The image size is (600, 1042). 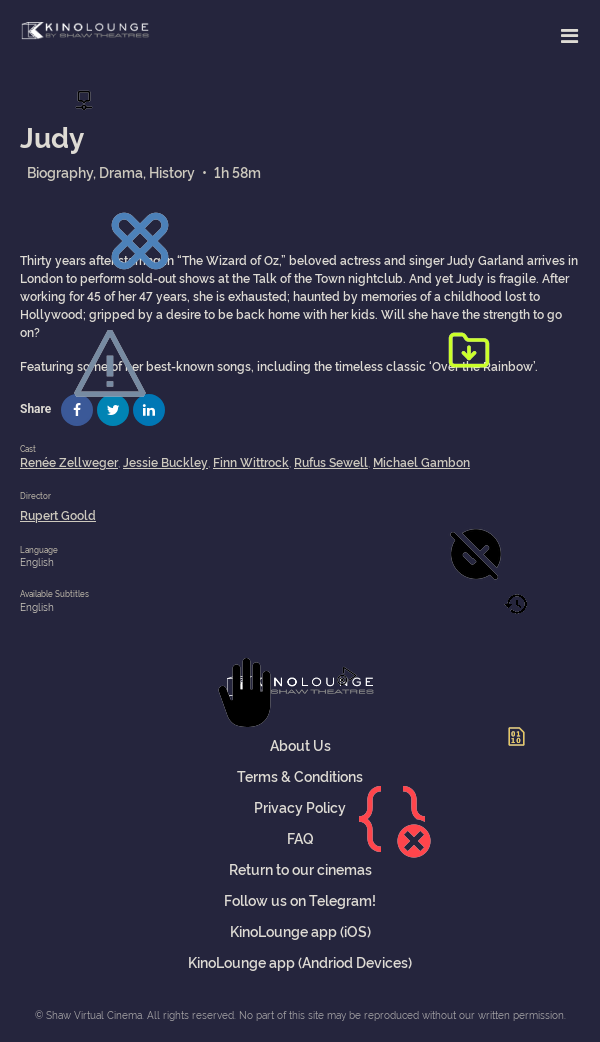 What do you see at coordinates (516, 604) in the screenshot?
I see `view browsing or activity history` at bounding box center [516, 604].